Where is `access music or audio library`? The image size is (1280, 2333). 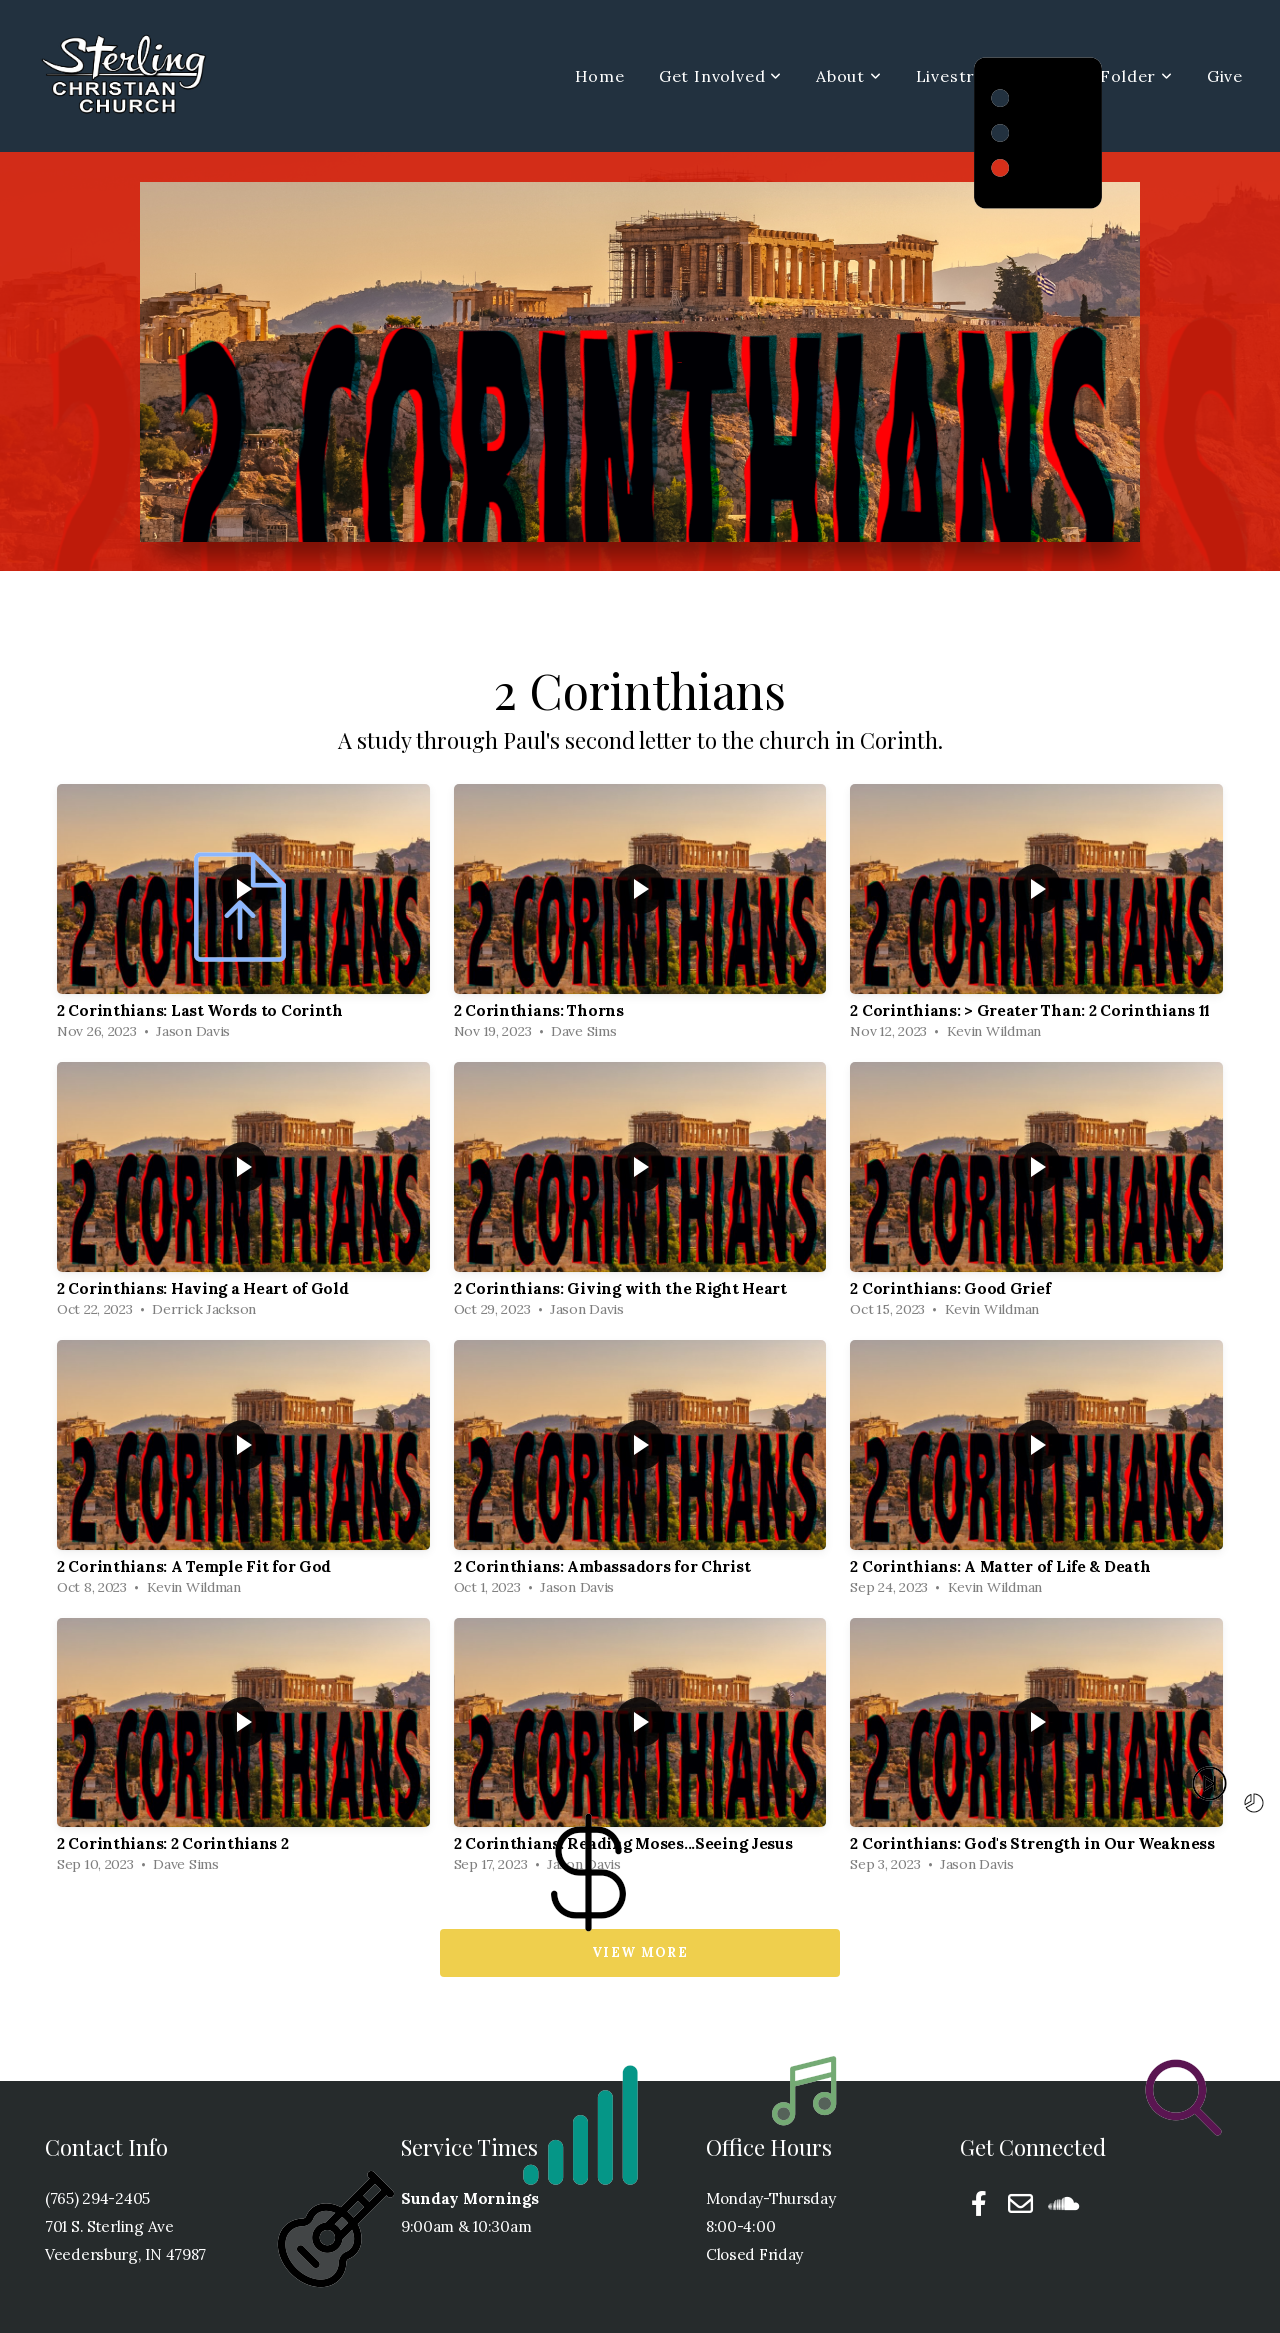
access music or audio library is located at coordinates (808, 2092).